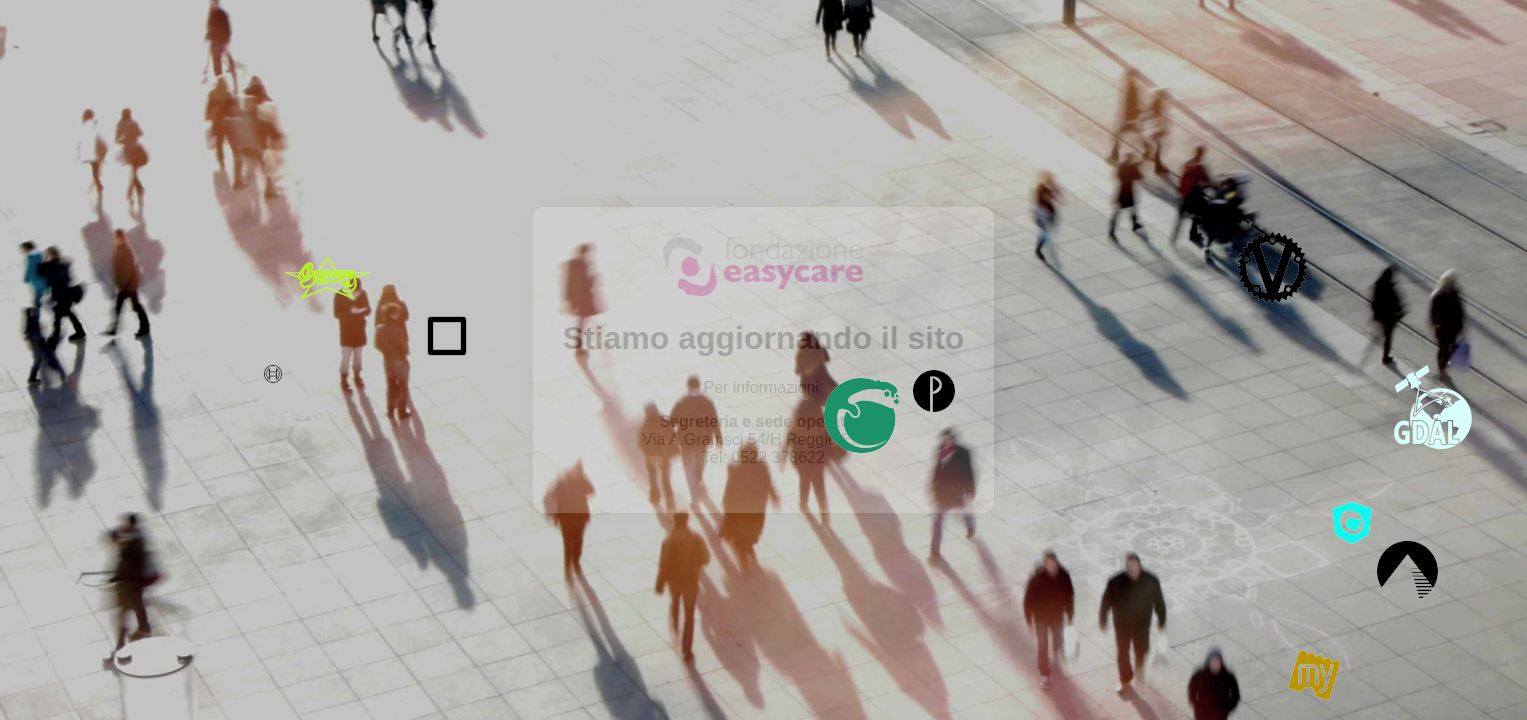 The width and height of the screenshot is (1527, 720). Describe the element at coordinates (1314, 675) in the screenshot. I see `open BookMyShow app` at that location.